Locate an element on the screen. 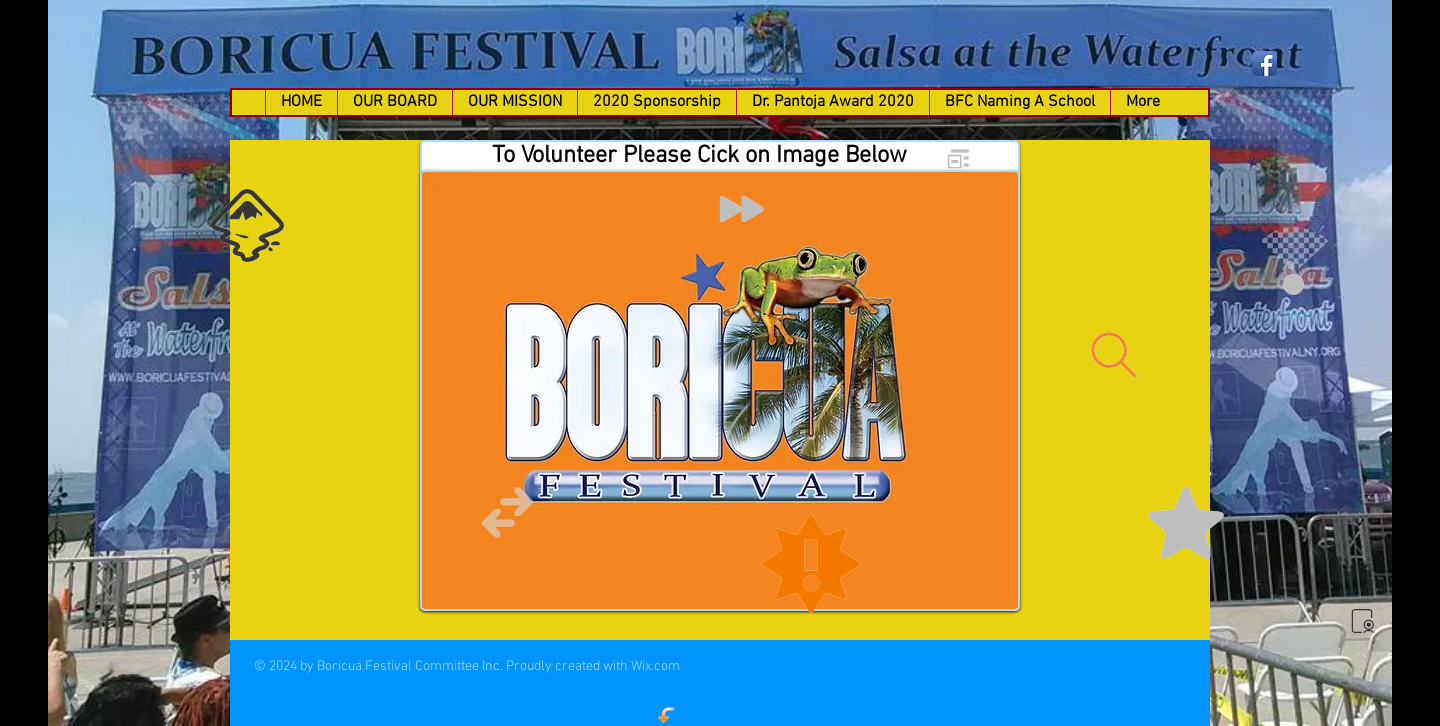 This screenshot has width=1440, height=726. indicates active wireless network connection is located at coordinates (1293, 258).